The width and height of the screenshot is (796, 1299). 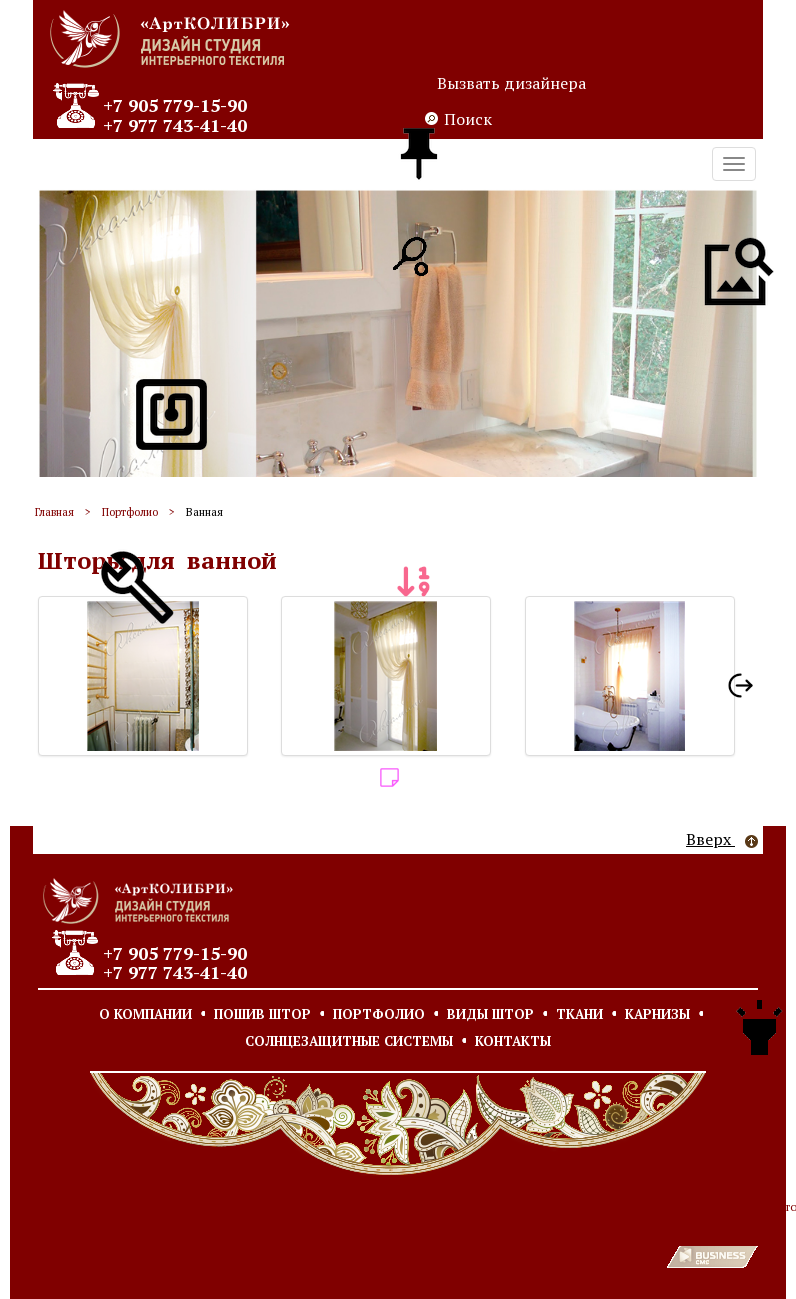 I want to click on create a new note, so click(x=389, y=777).